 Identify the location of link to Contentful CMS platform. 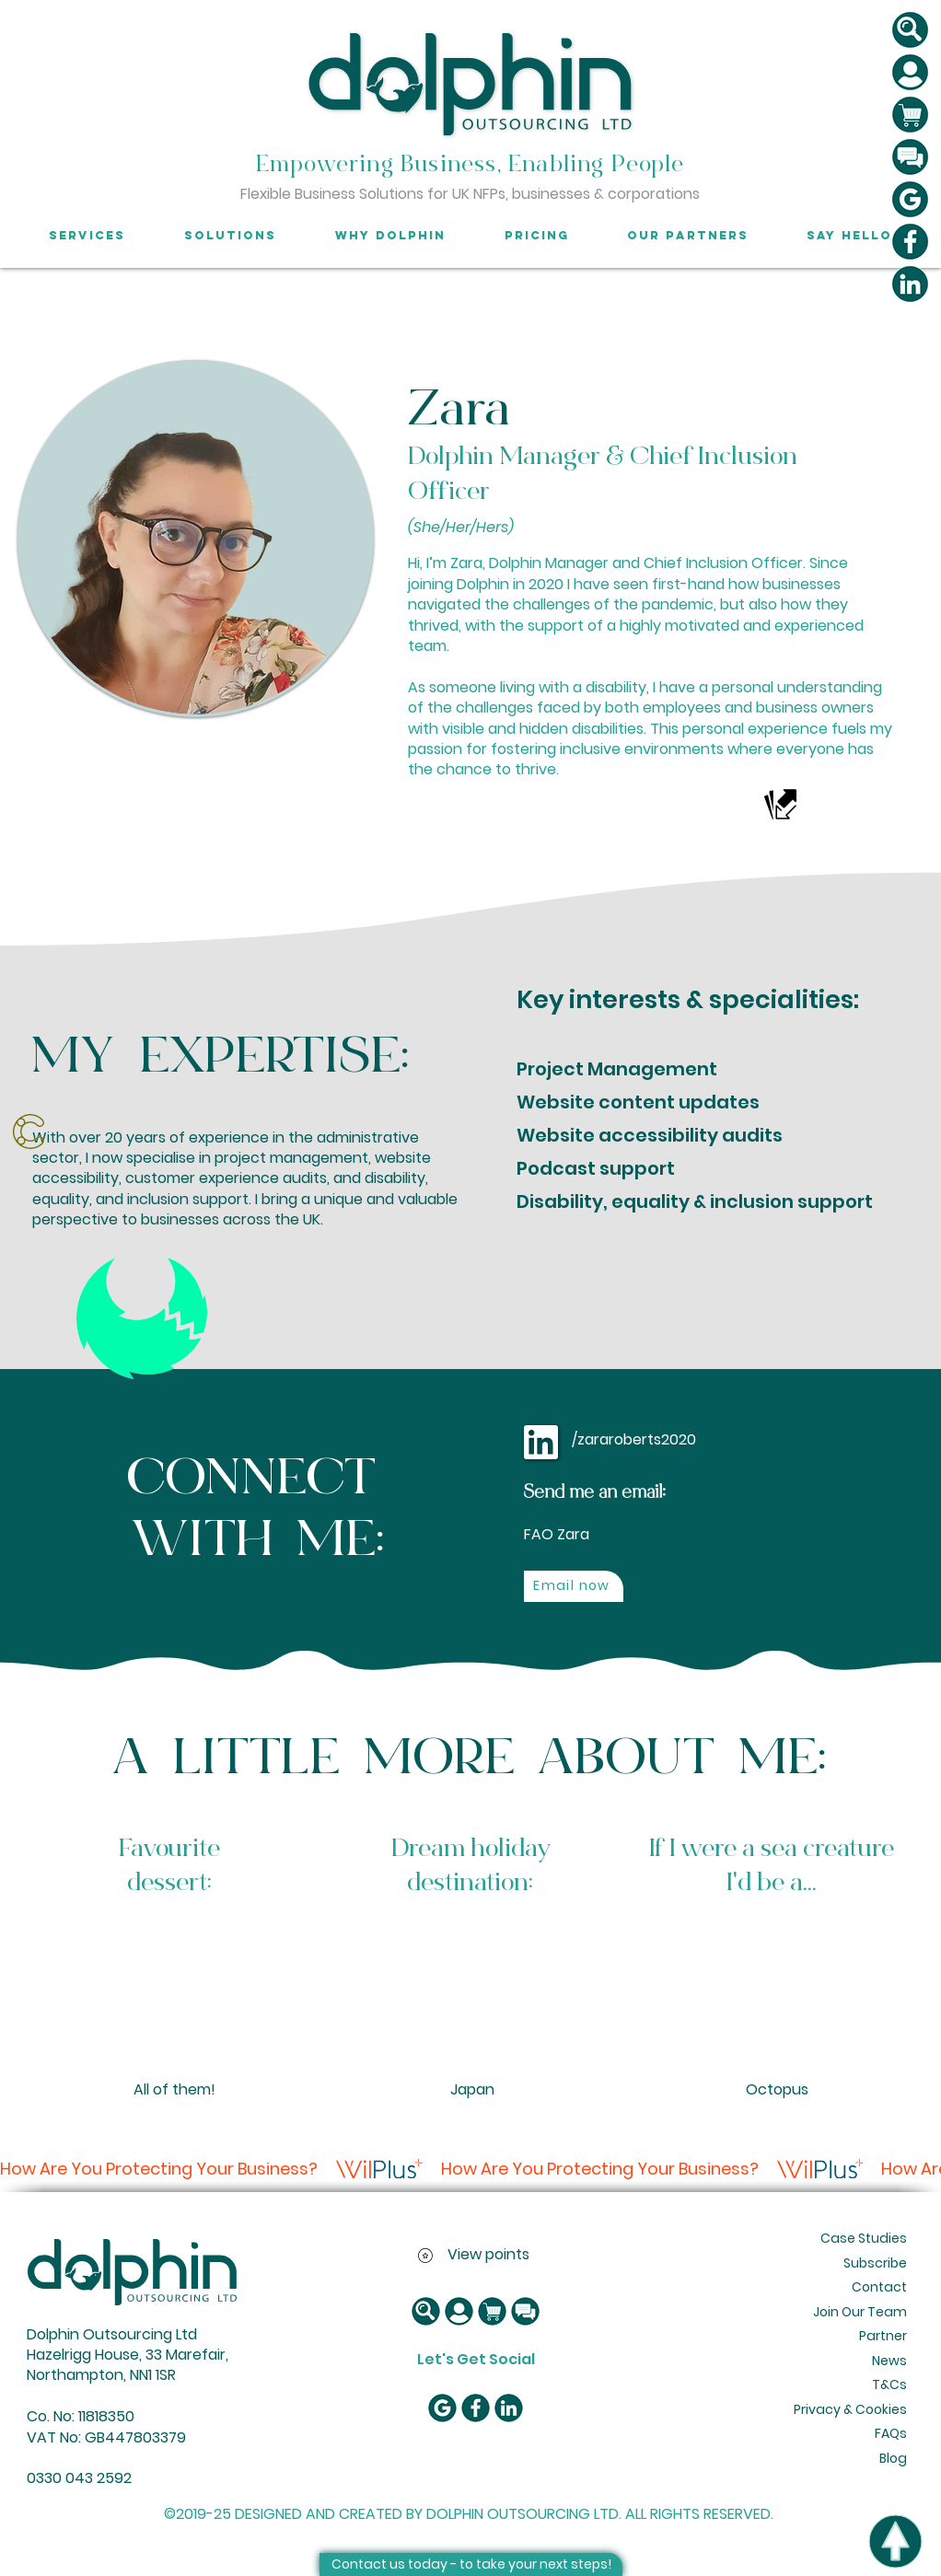
(29, 1131).